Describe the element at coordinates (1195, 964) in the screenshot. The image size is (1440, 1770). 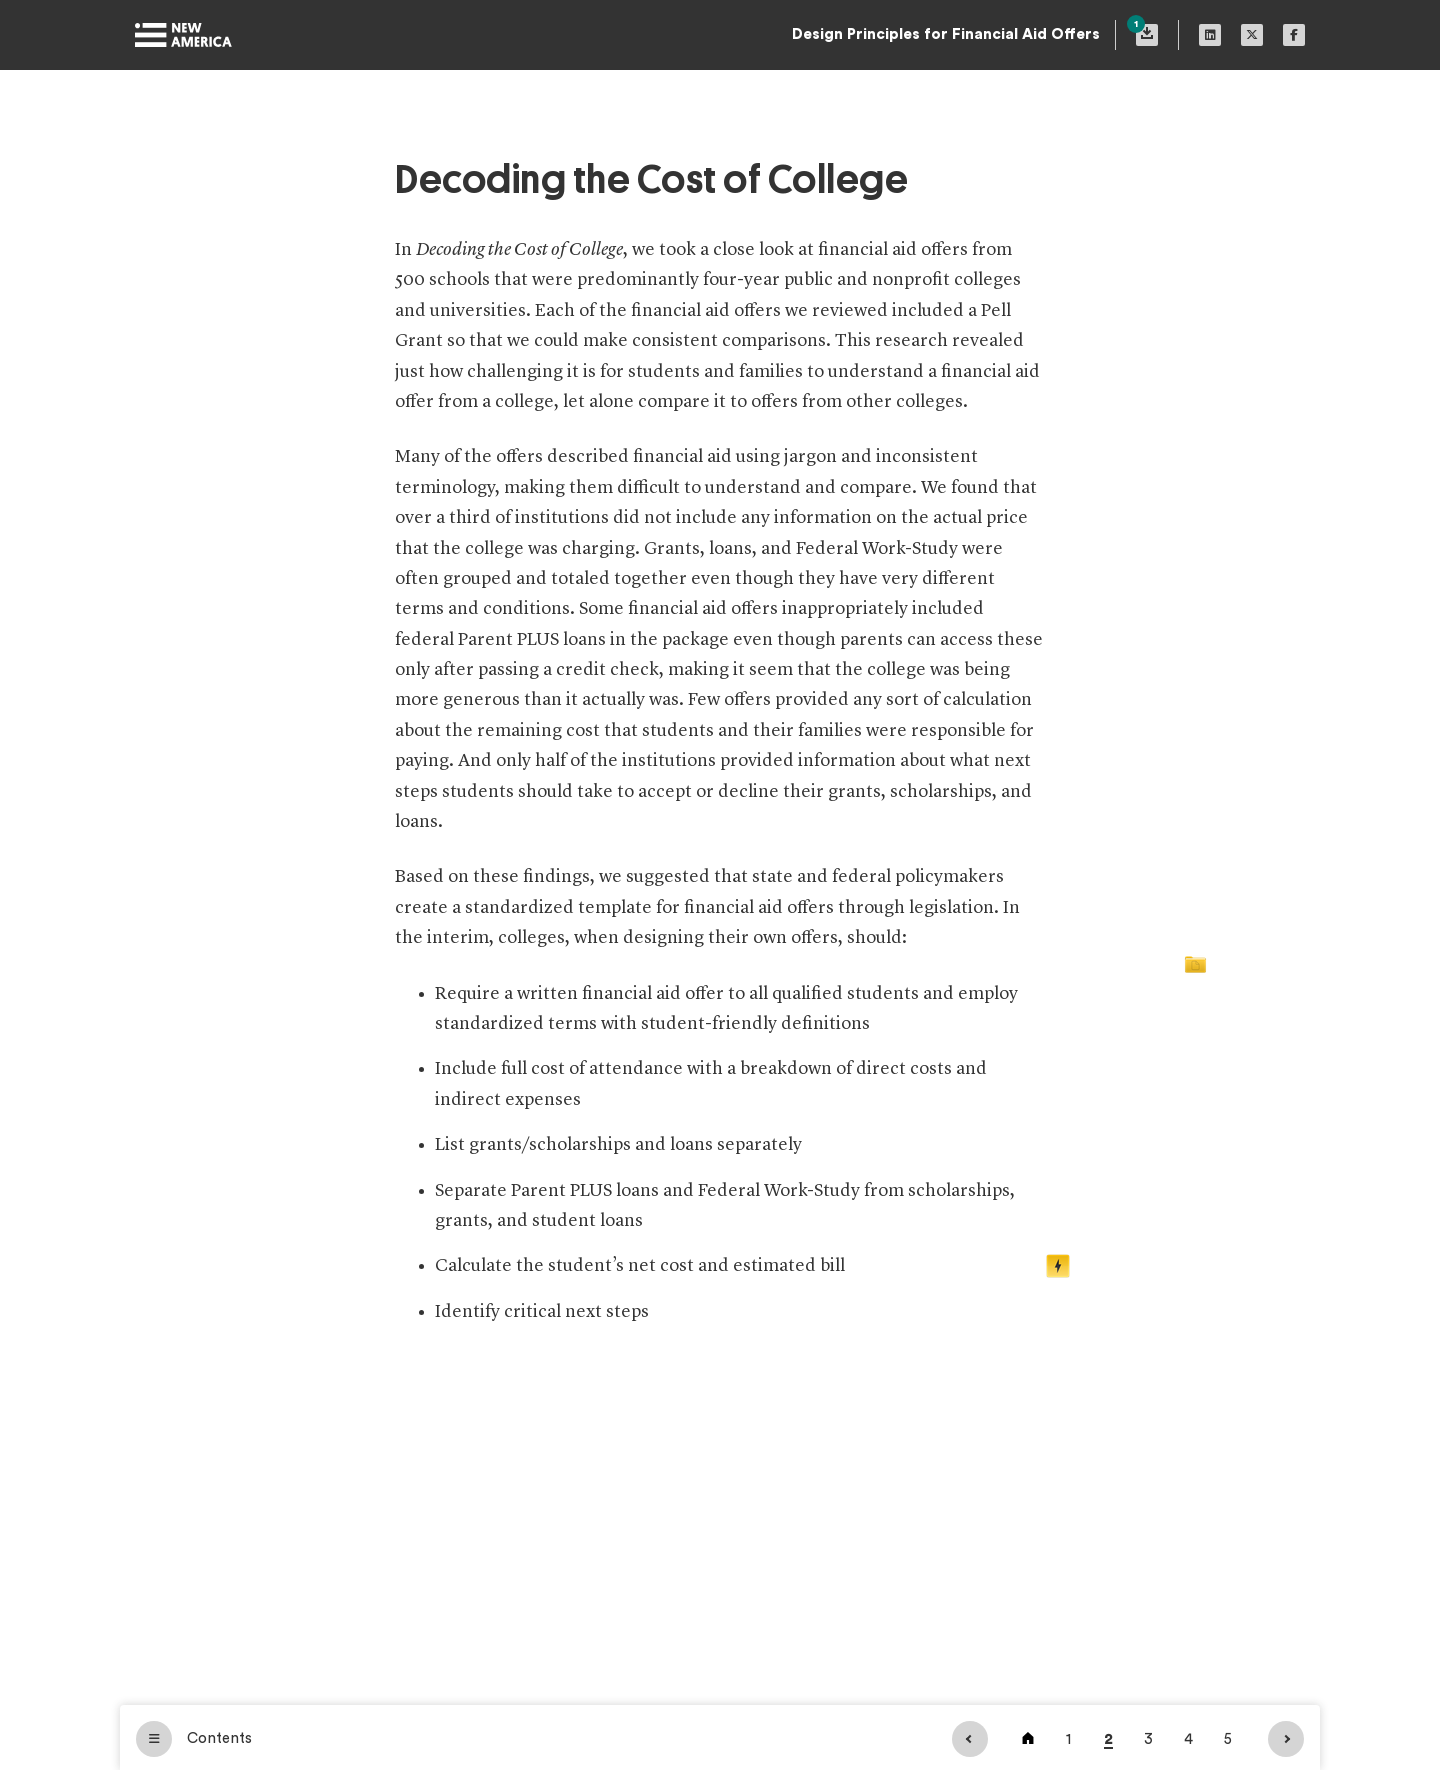
I see `open your documents folder` at that location.